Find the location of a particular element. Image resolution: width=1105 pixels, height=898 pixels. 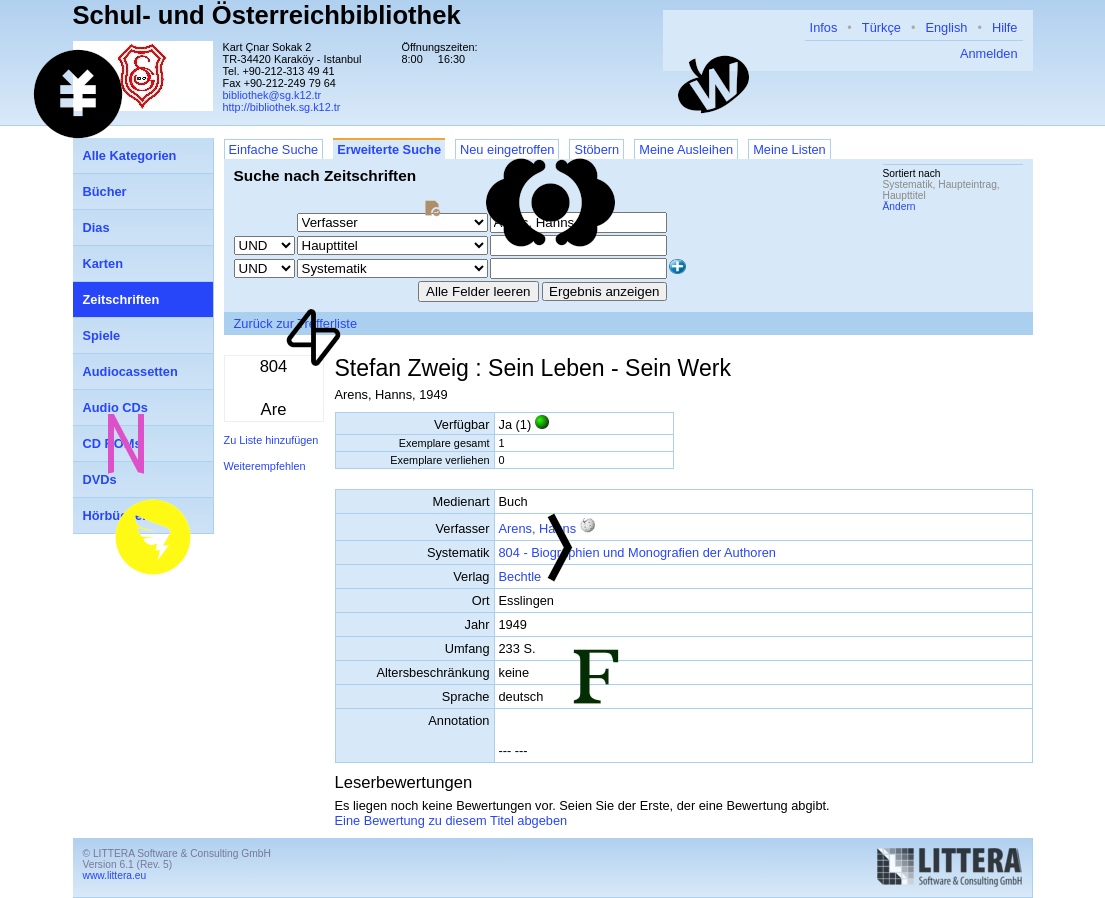

supabase logo is located at coordinates (313, 337).